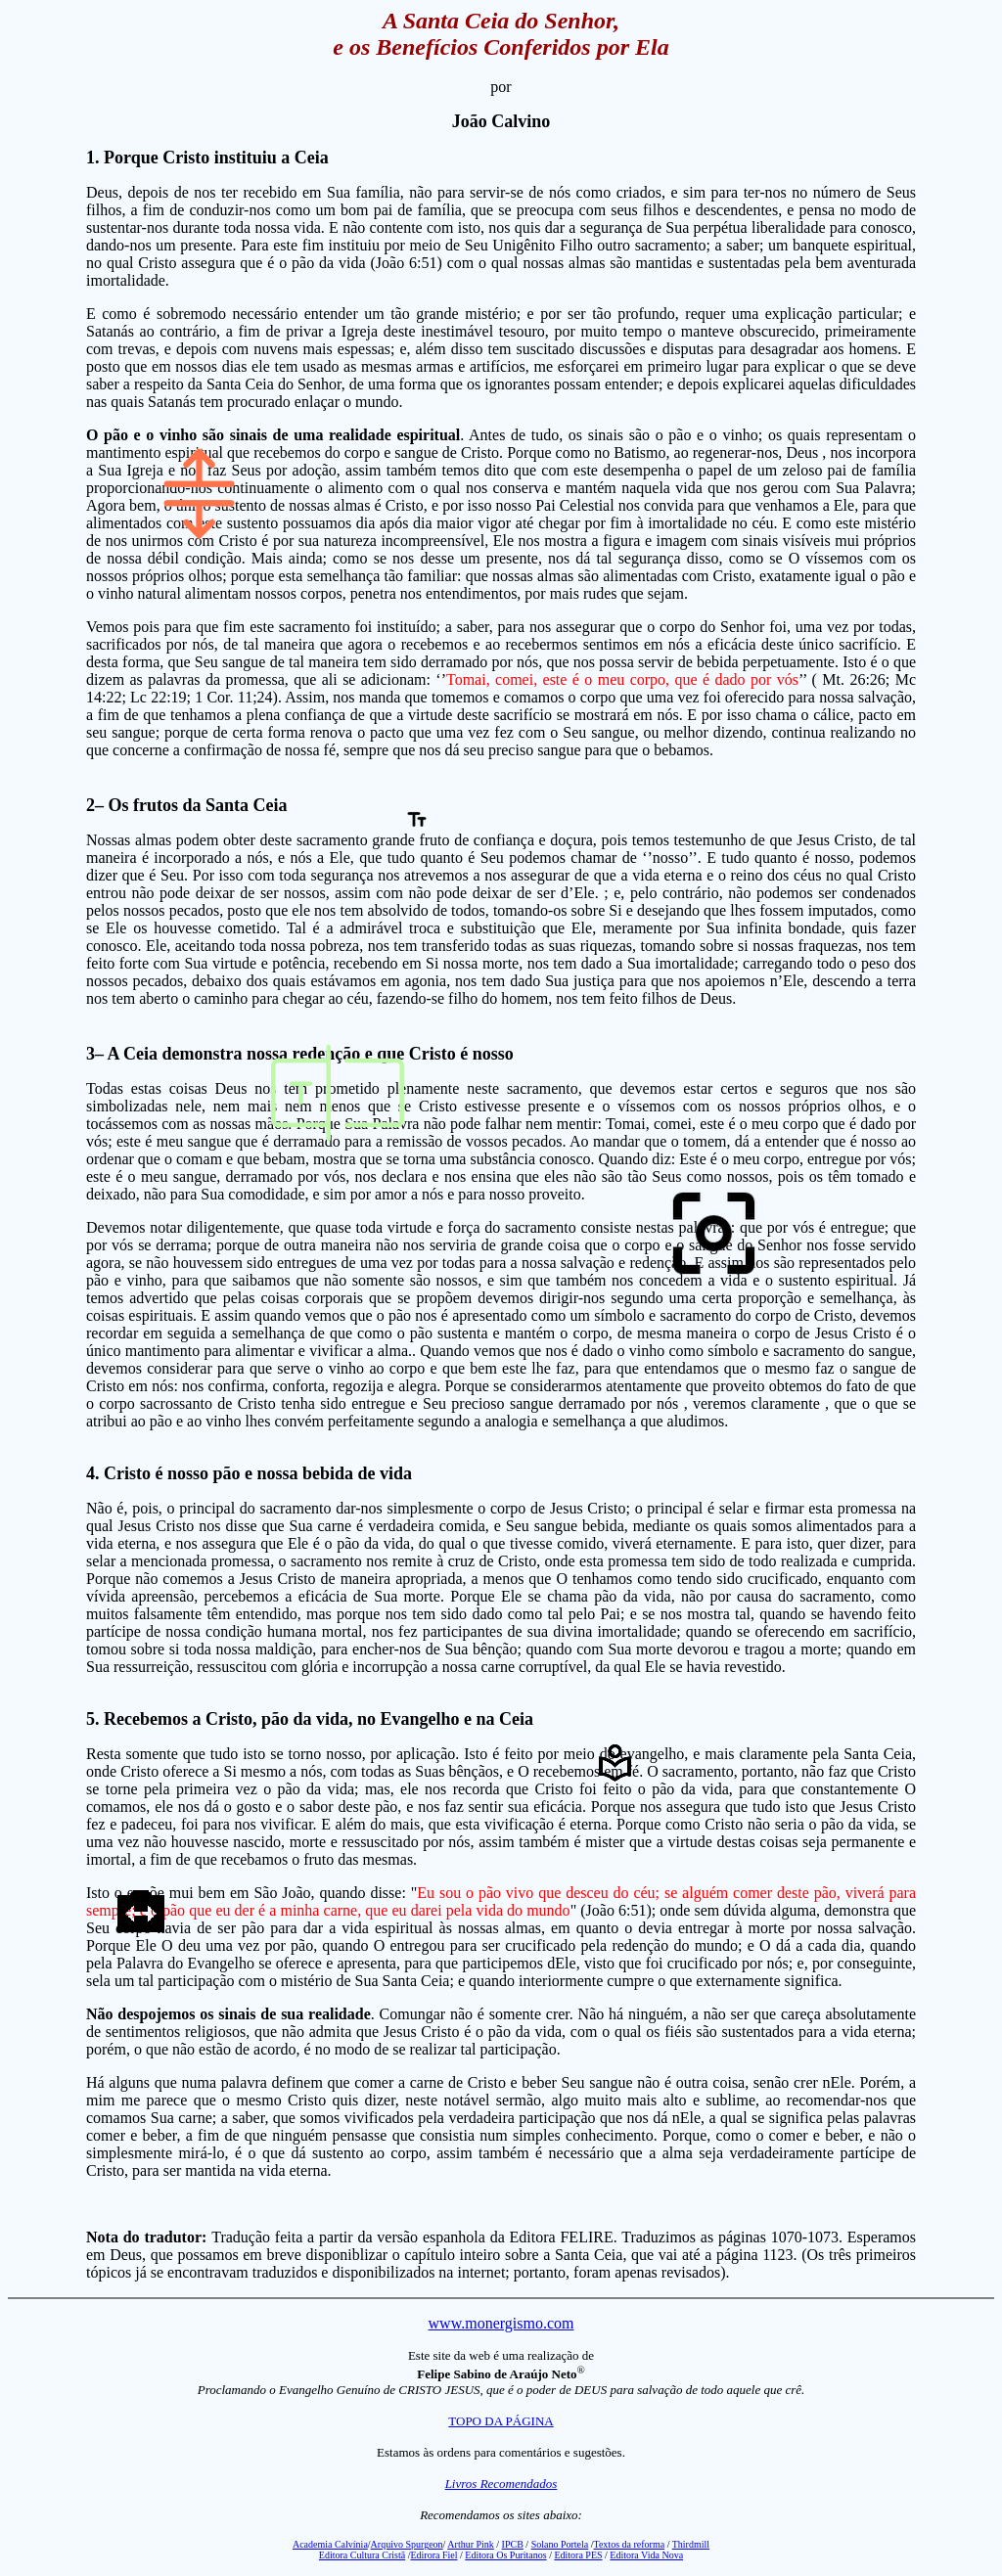 Image resolution: width=1002 pixels, height=2576 pixels. What do you see at coordinates (199, 493) in the screenshot?
I see `split content vertically` at bounding box center [199, 493].